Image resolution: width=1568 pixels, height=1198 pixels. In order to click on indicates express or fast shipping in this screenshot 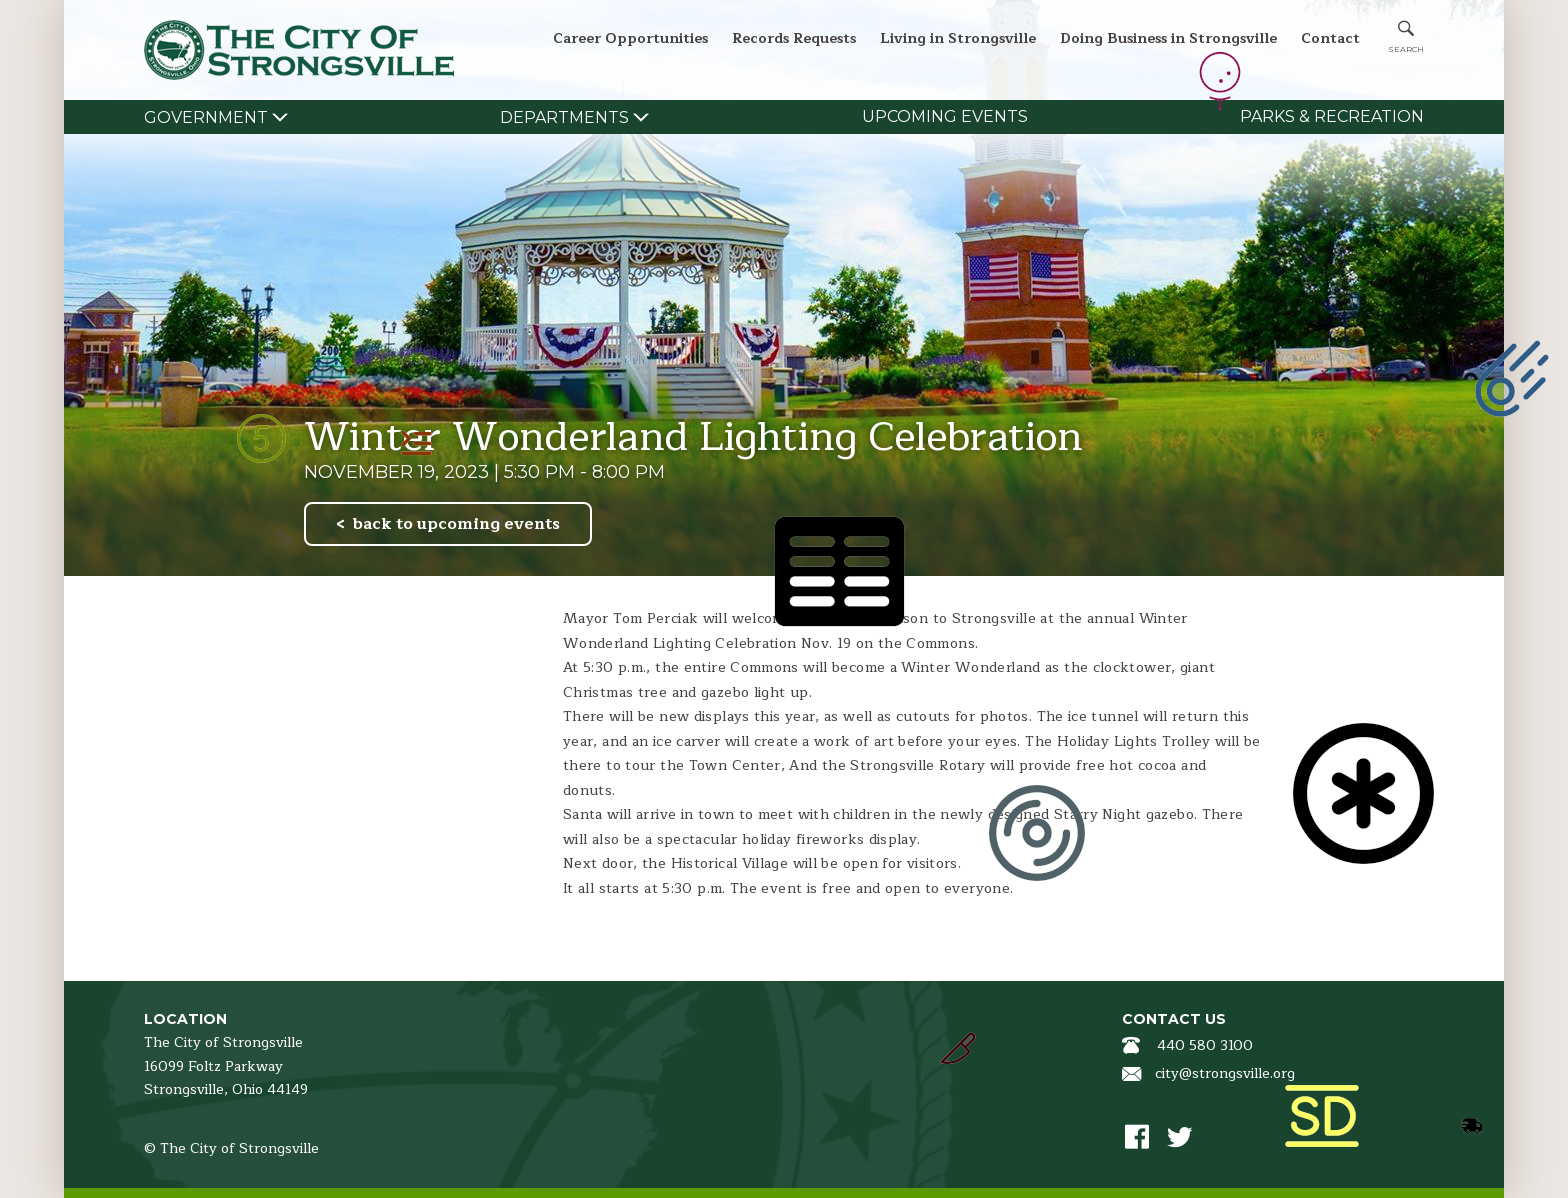, I will do `click(1471, 1125)`.